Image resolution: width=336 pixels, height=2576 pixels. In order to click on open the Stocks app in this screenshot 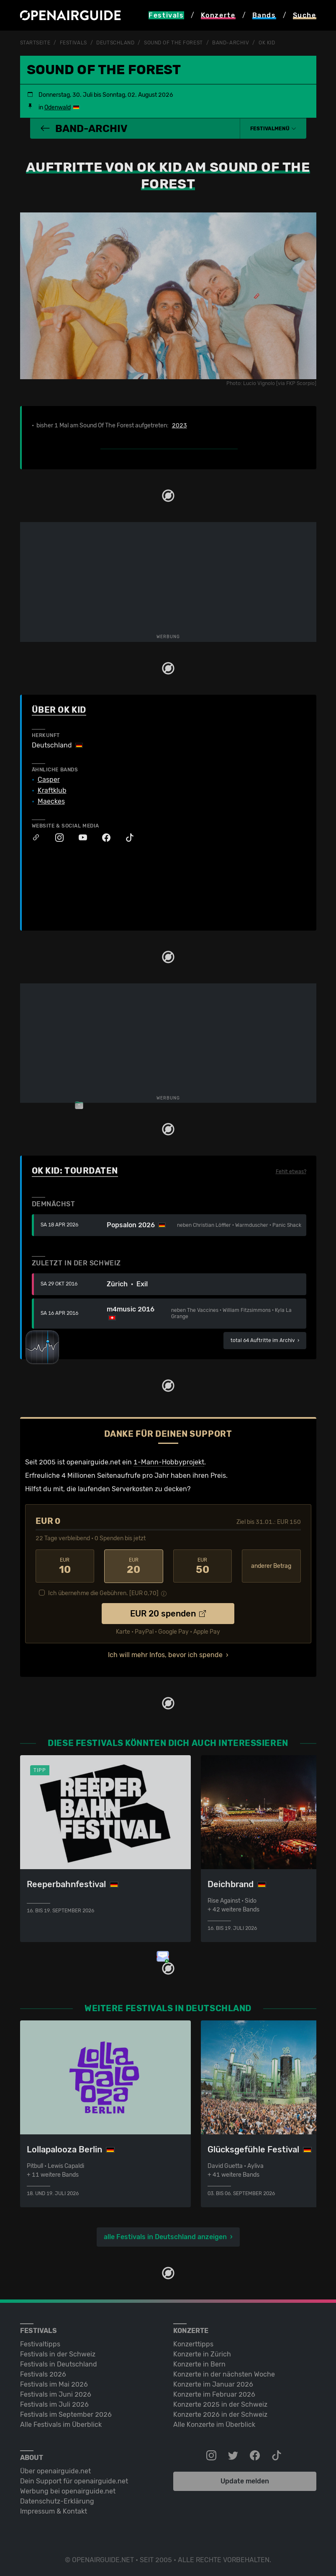, I will do `click(42, 1347)`.